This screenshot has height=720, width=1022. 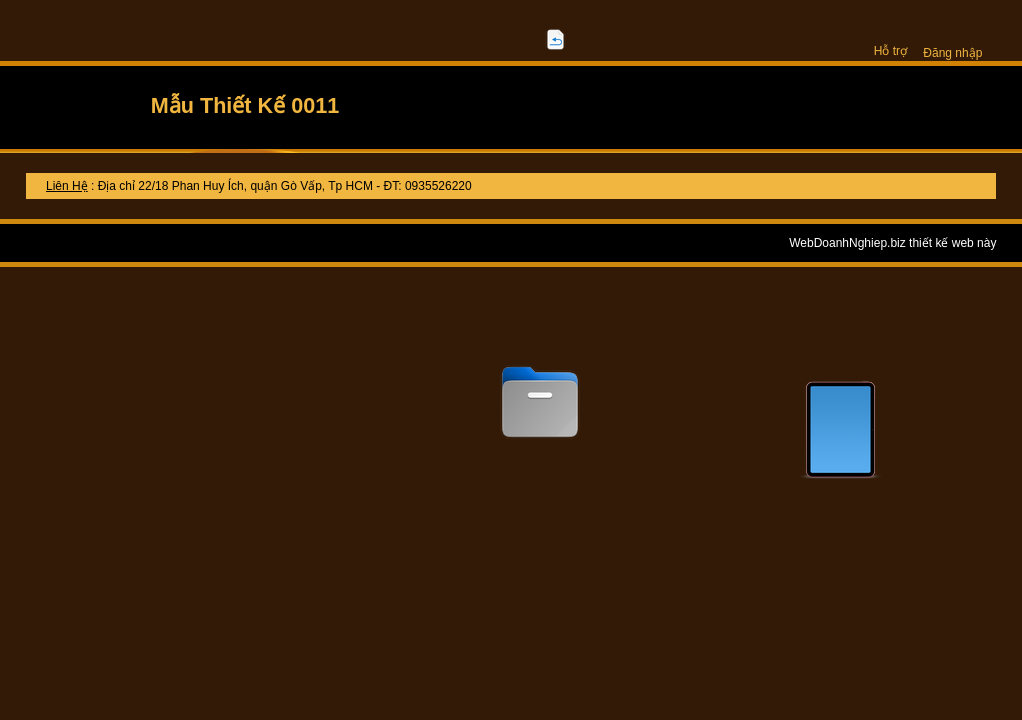 What do you see at coordinates (540, 402) in the screenshot?
I see `open the file manager application` at bounding box center [540, 402].